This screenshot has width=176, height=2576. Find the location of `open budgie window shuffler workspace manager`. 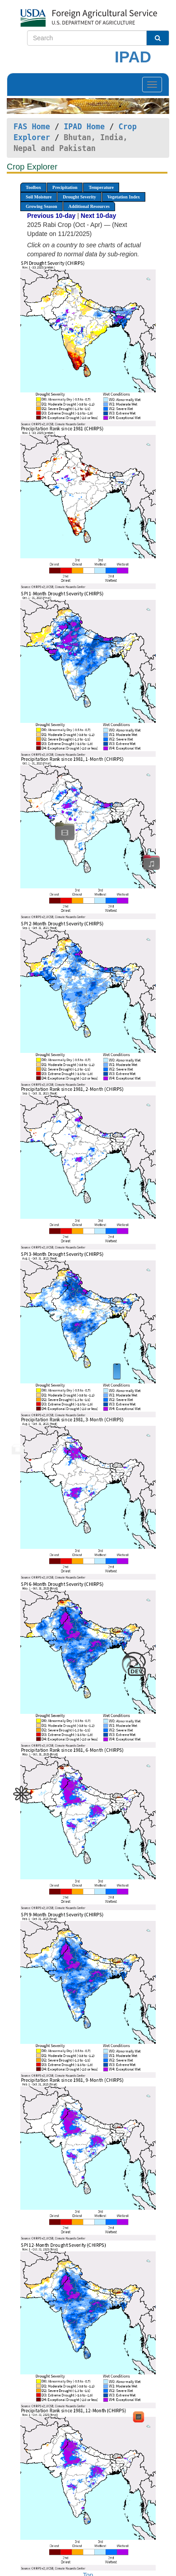

open budgie window shuffler workspace manager is located at coordinates (21, 1794).